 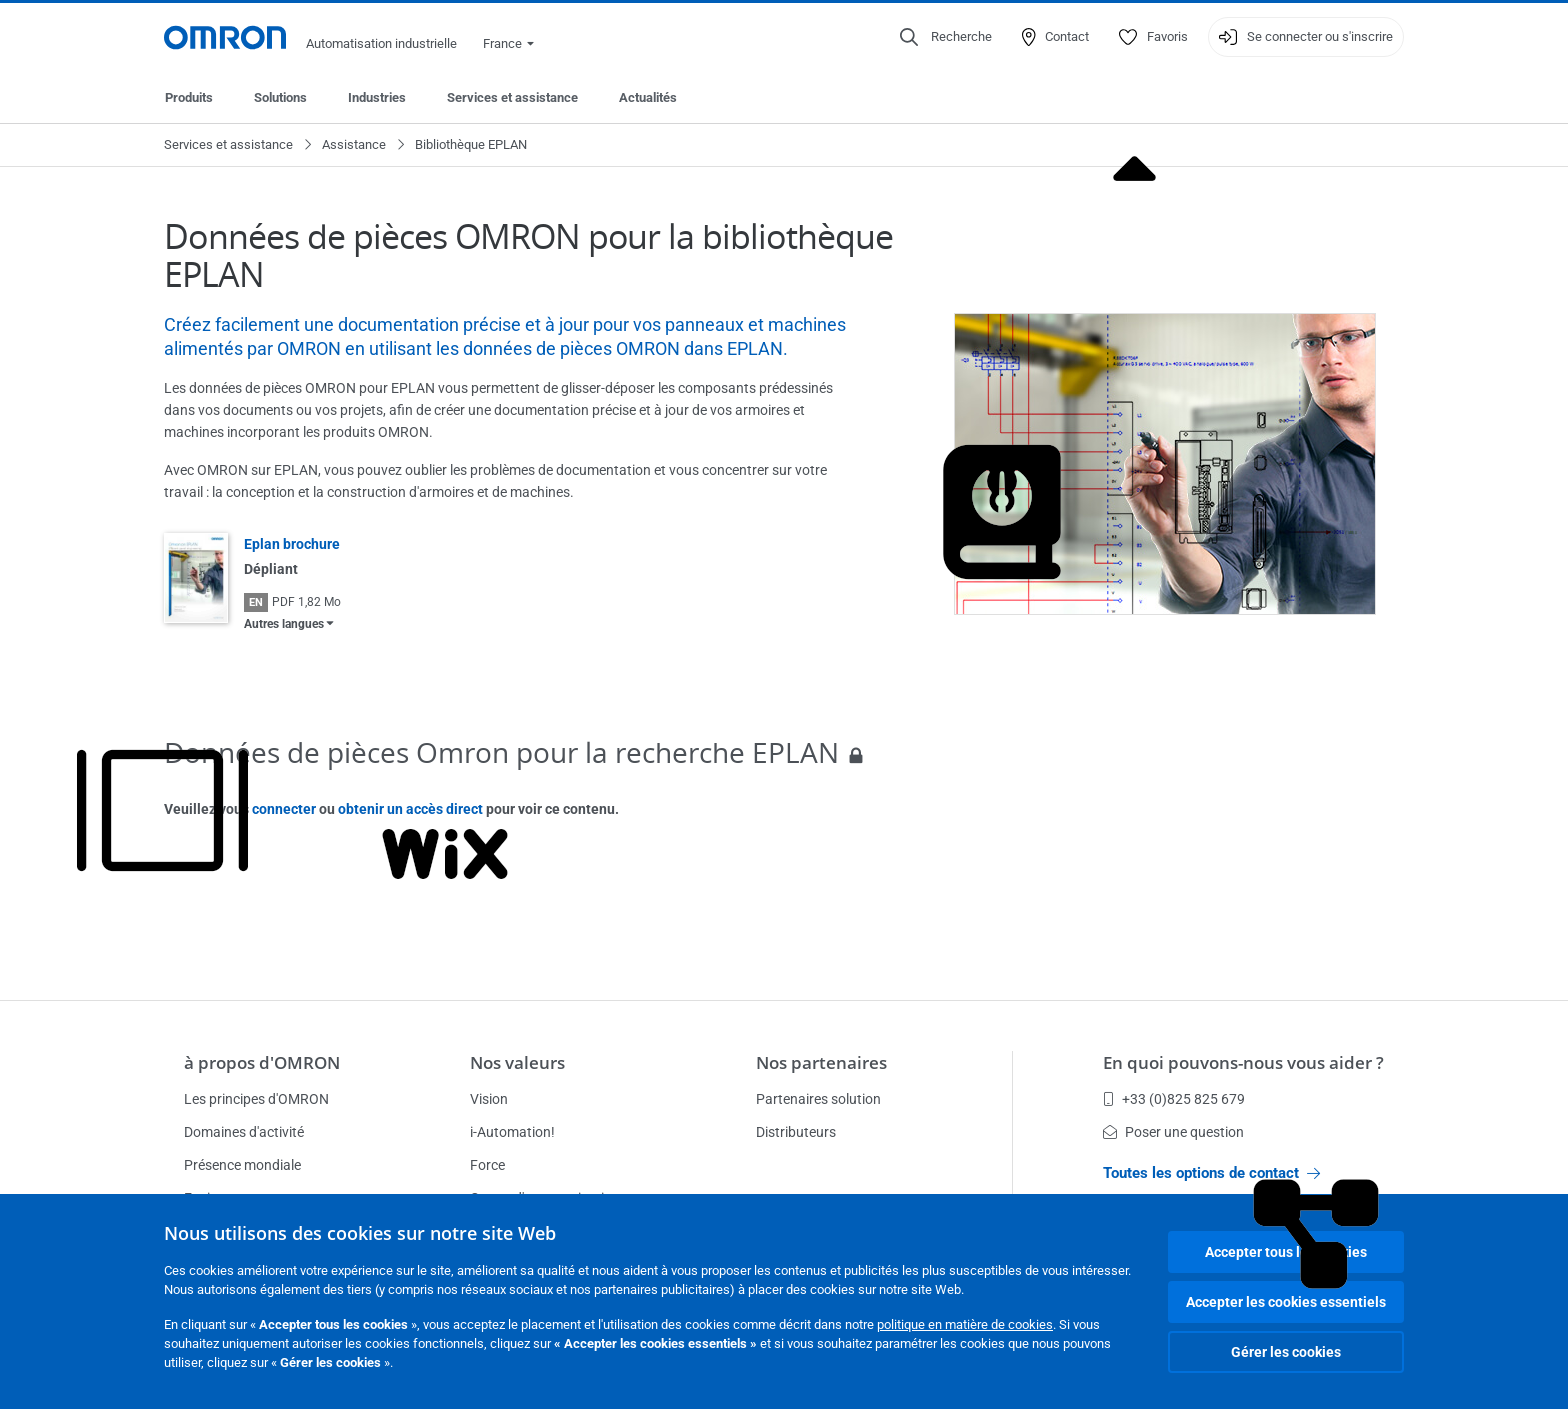 What do you see at coordinates (445, 854) in the screenshot?
I see `link to Wix website builder` at bounding box center [445, 854].